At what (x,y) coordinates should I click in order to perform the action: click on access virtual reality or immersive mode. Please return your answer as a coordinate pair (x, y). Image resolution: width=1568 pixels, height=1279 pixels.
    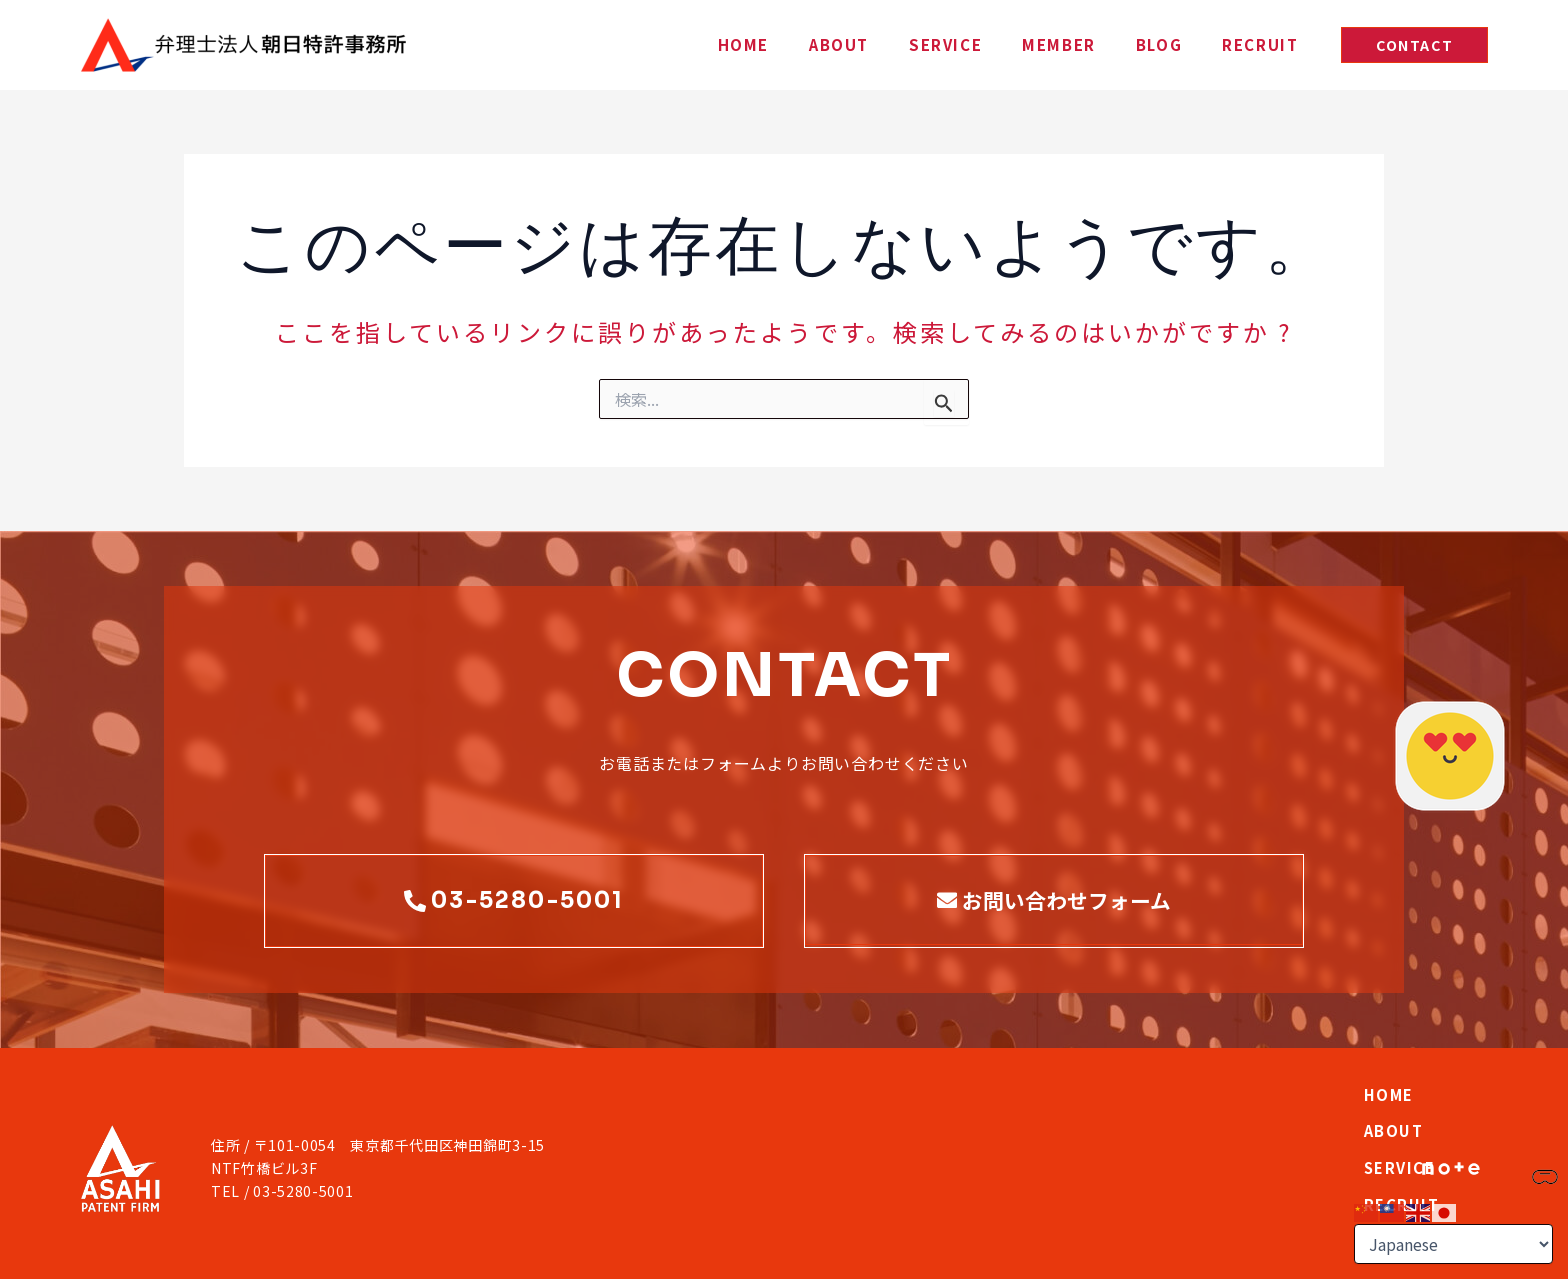
    Looking at the image, I should click on (1545, 1177).